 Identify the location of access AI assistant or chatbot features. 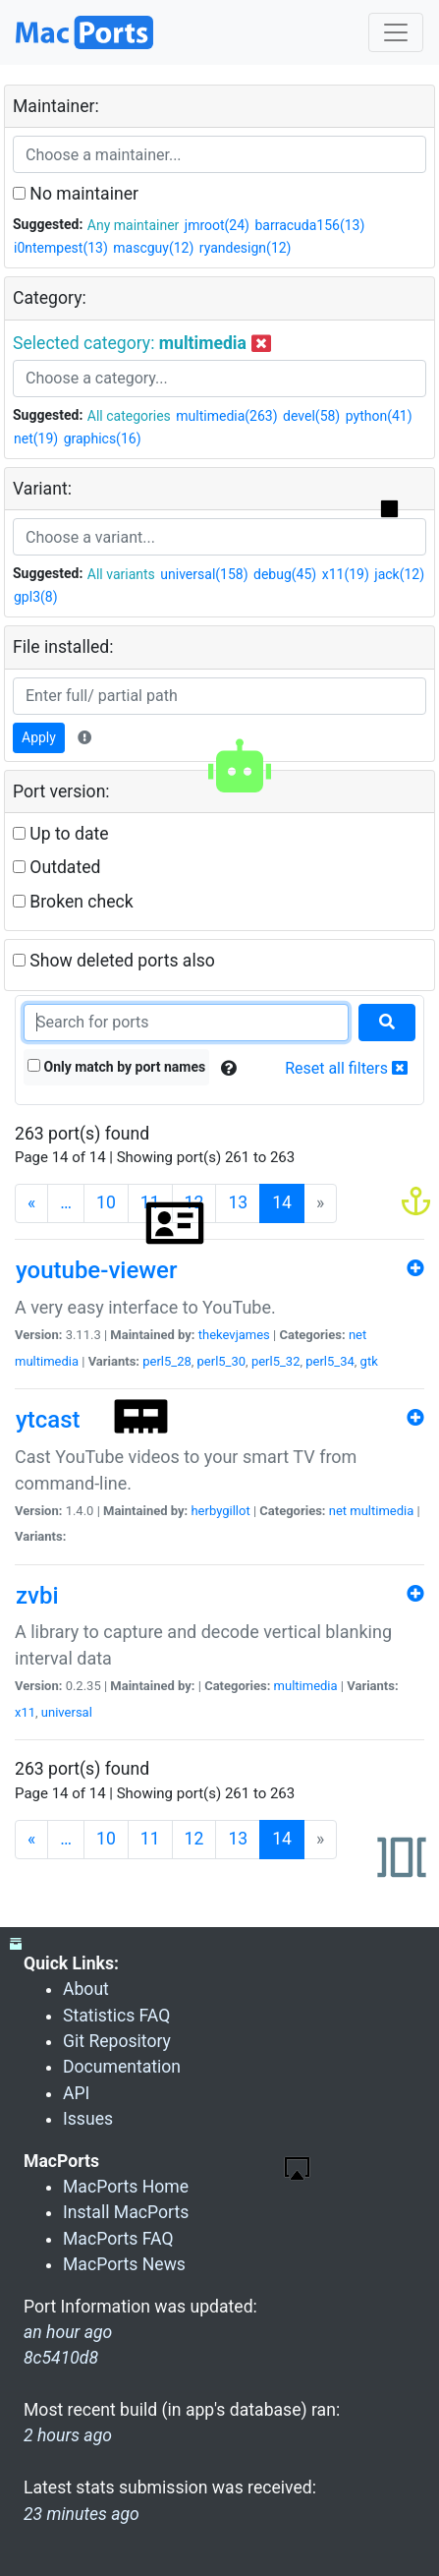
(240, 769).